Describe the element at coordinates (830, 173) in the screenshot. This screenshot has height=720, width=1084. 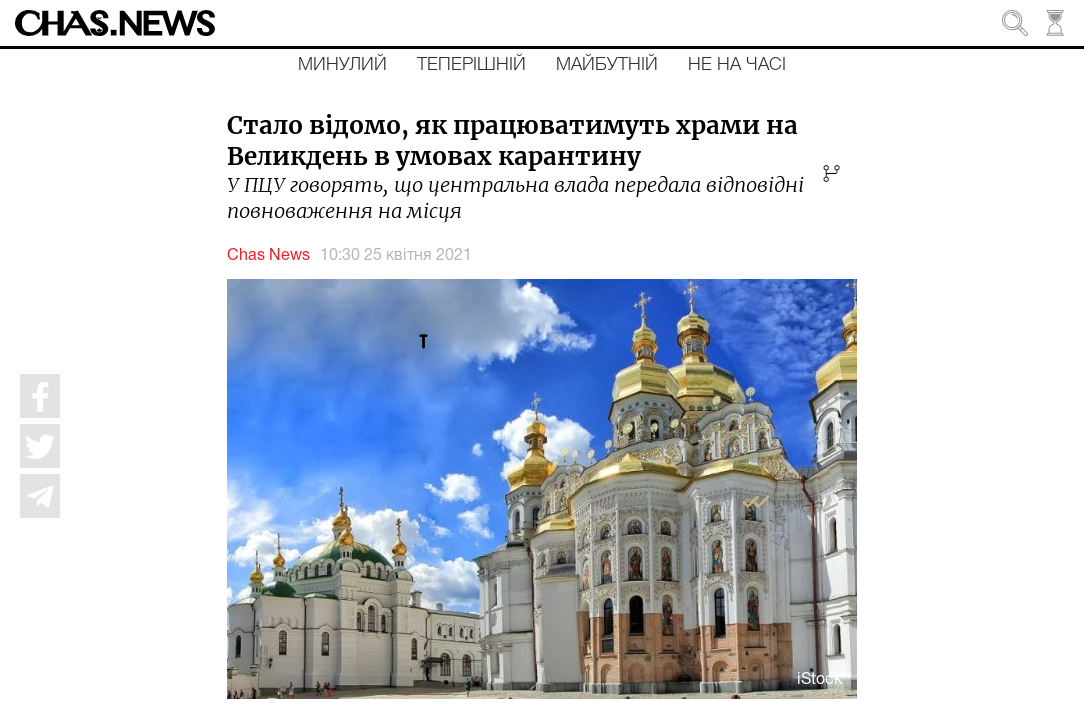
I see `view repository branches` at that location.